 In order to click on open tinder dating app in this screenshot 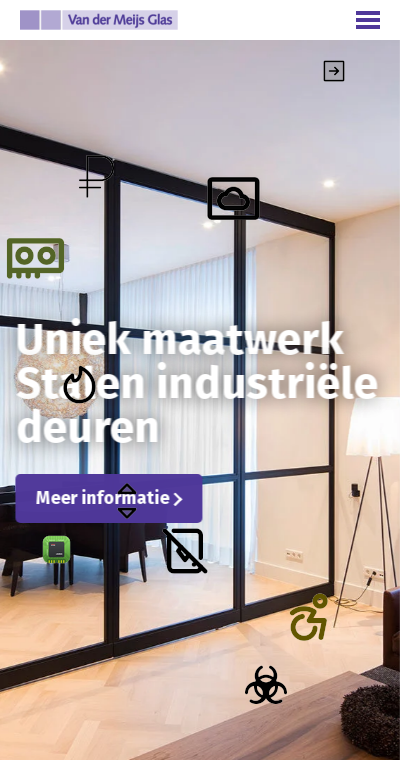, I will do `click(79, 385)`.